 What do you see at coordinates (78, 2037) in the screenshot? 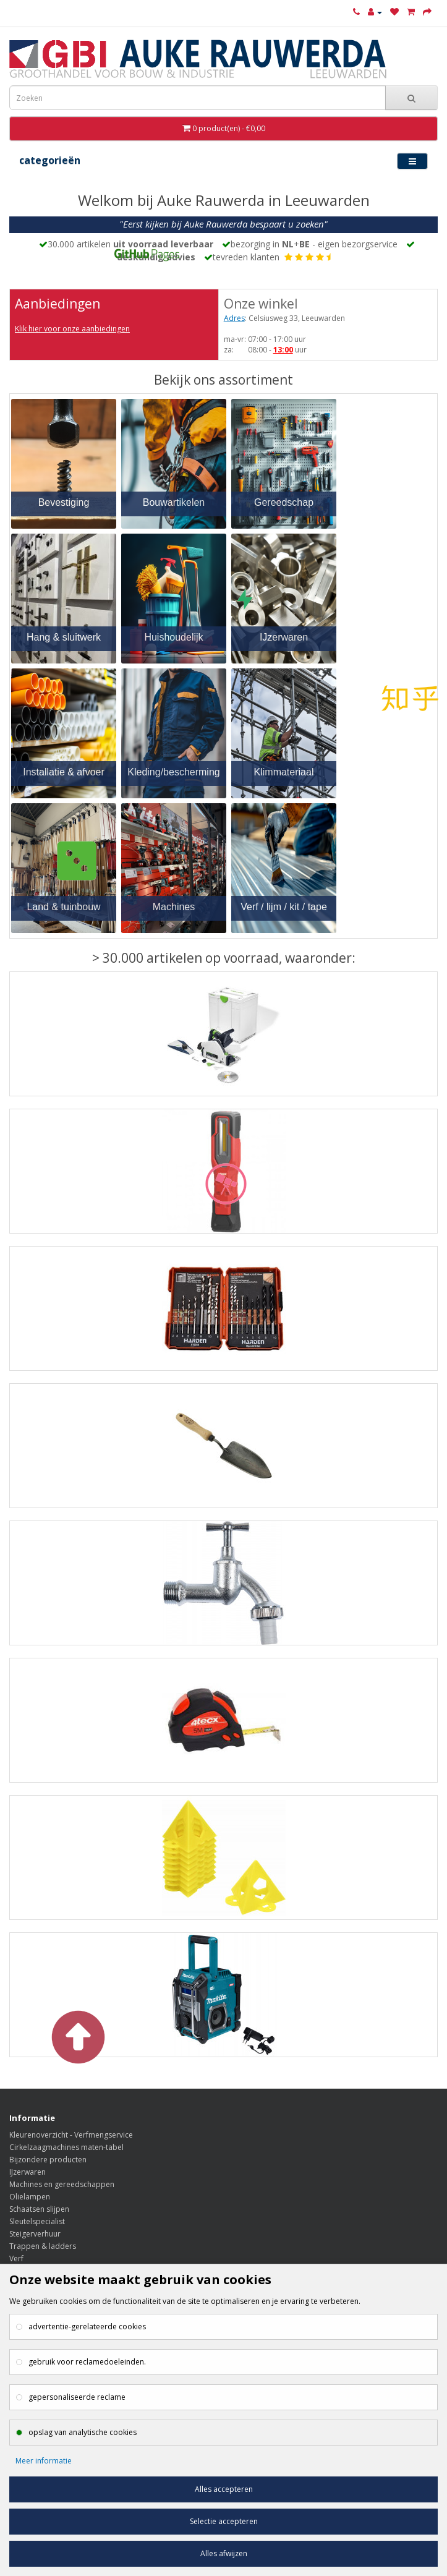
I see `scroll to top of page` at bounding box center [78, 2037].